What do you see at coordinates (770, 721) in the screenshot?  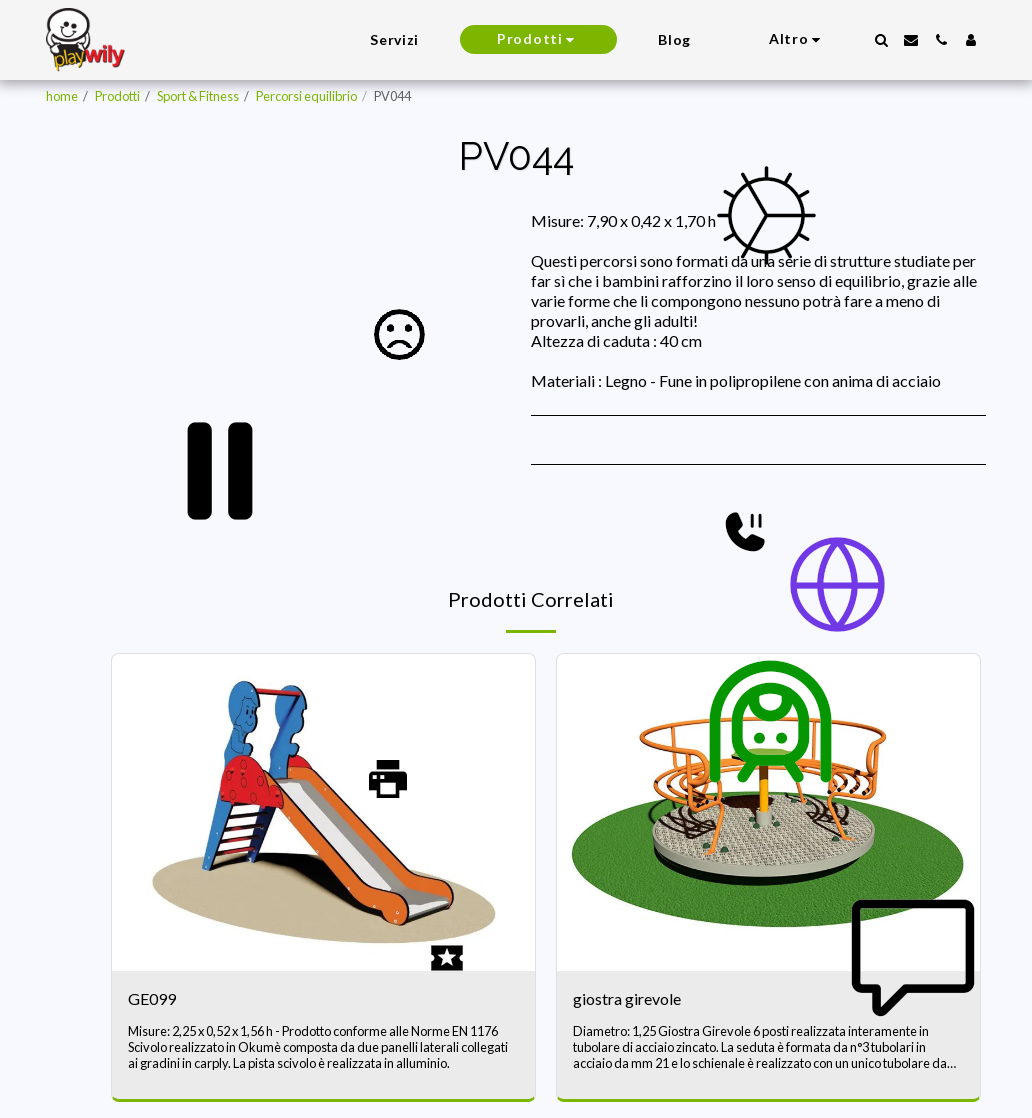 I see `view train or rail transit options` at bounding box center [770, 721].